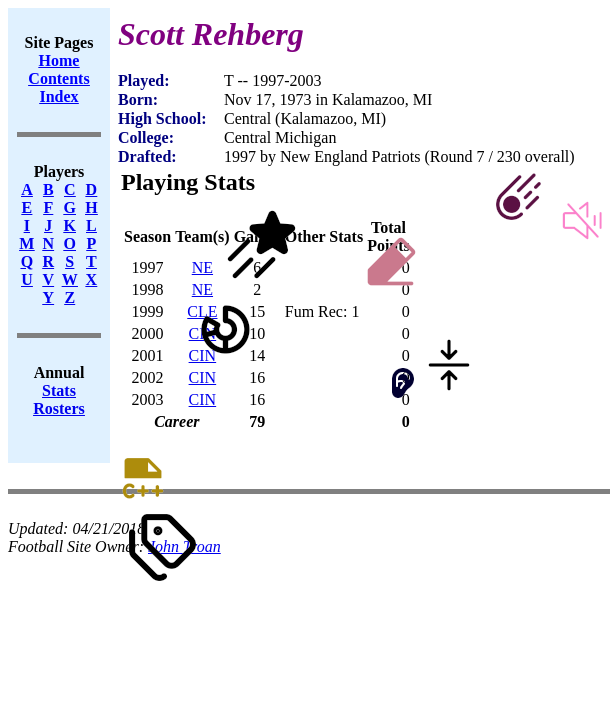 This screenshot has height=720, width=616. I want to click on mark as favorite or featured, so click(261, 244).